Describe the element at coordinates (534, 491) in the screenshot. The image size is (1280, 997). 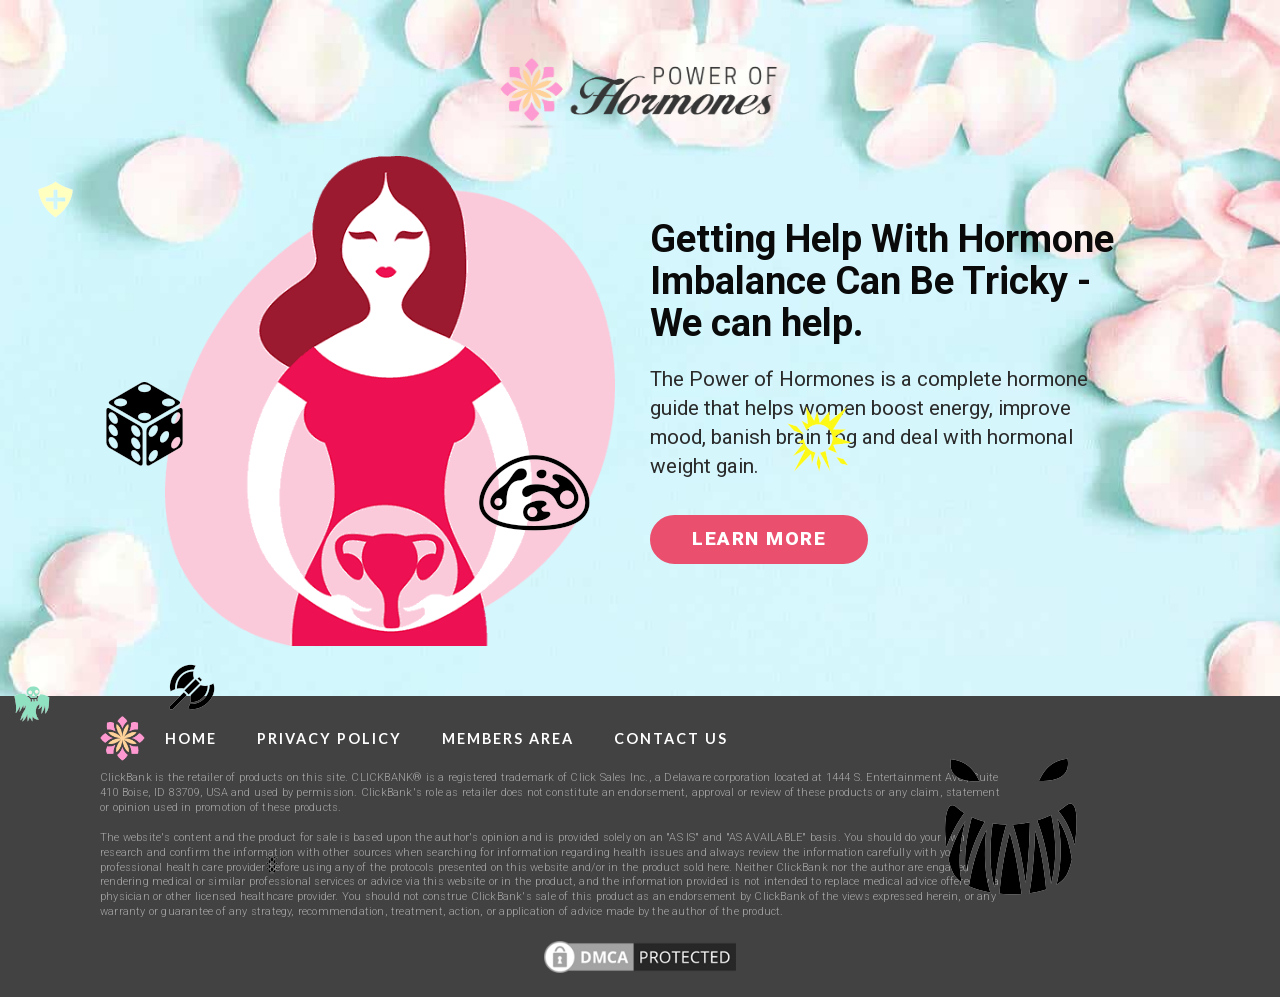
I see `indicates acid or corrosive hazard in gameplay` at that location.